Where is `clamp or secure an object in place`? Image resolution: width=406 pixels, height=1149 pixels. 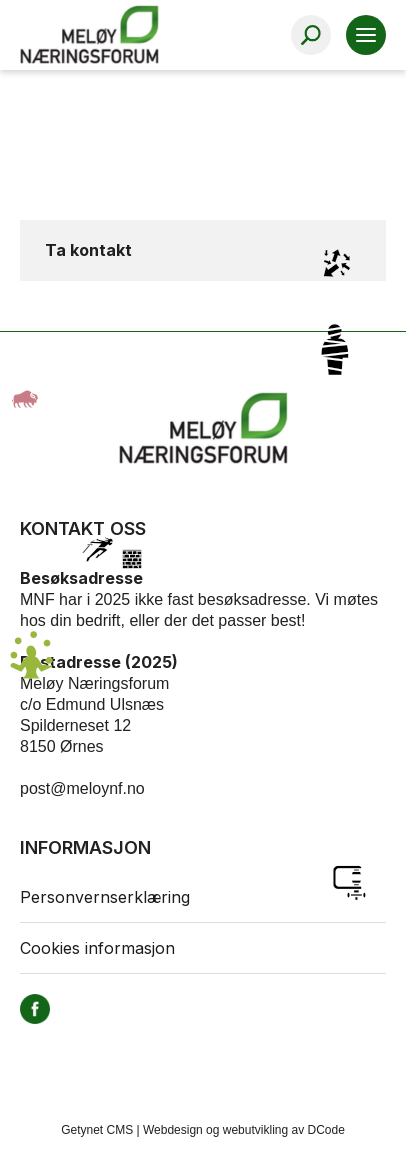 clamp or secure an object in place is located at coordinates (348, 883).